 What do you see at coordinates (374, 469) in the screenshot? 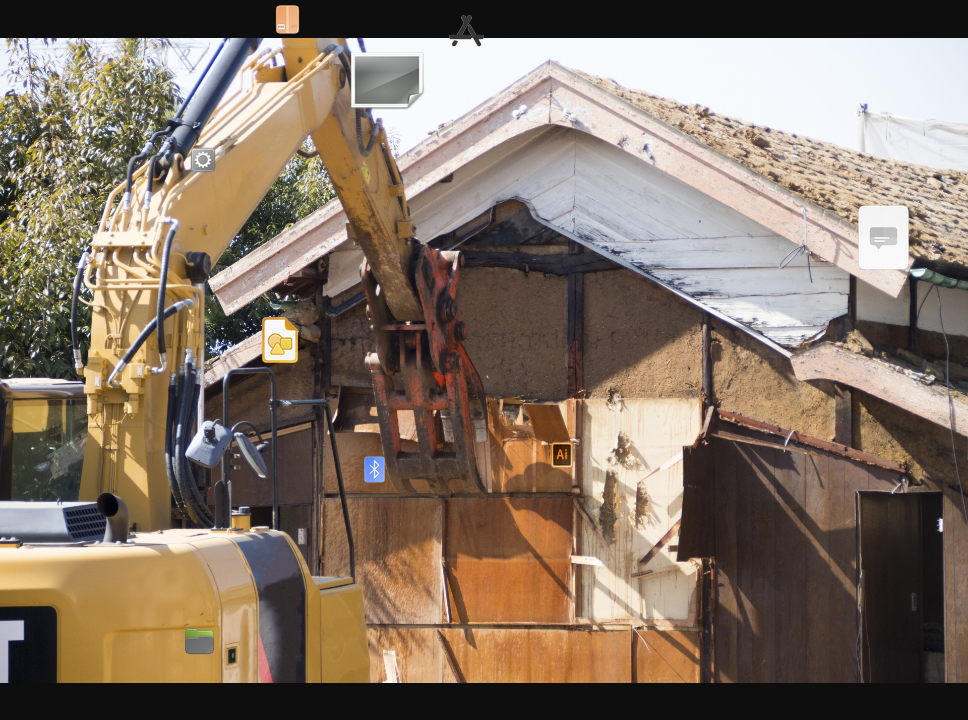
I see `access bluetooth settings` at bounding box center [374, 469].